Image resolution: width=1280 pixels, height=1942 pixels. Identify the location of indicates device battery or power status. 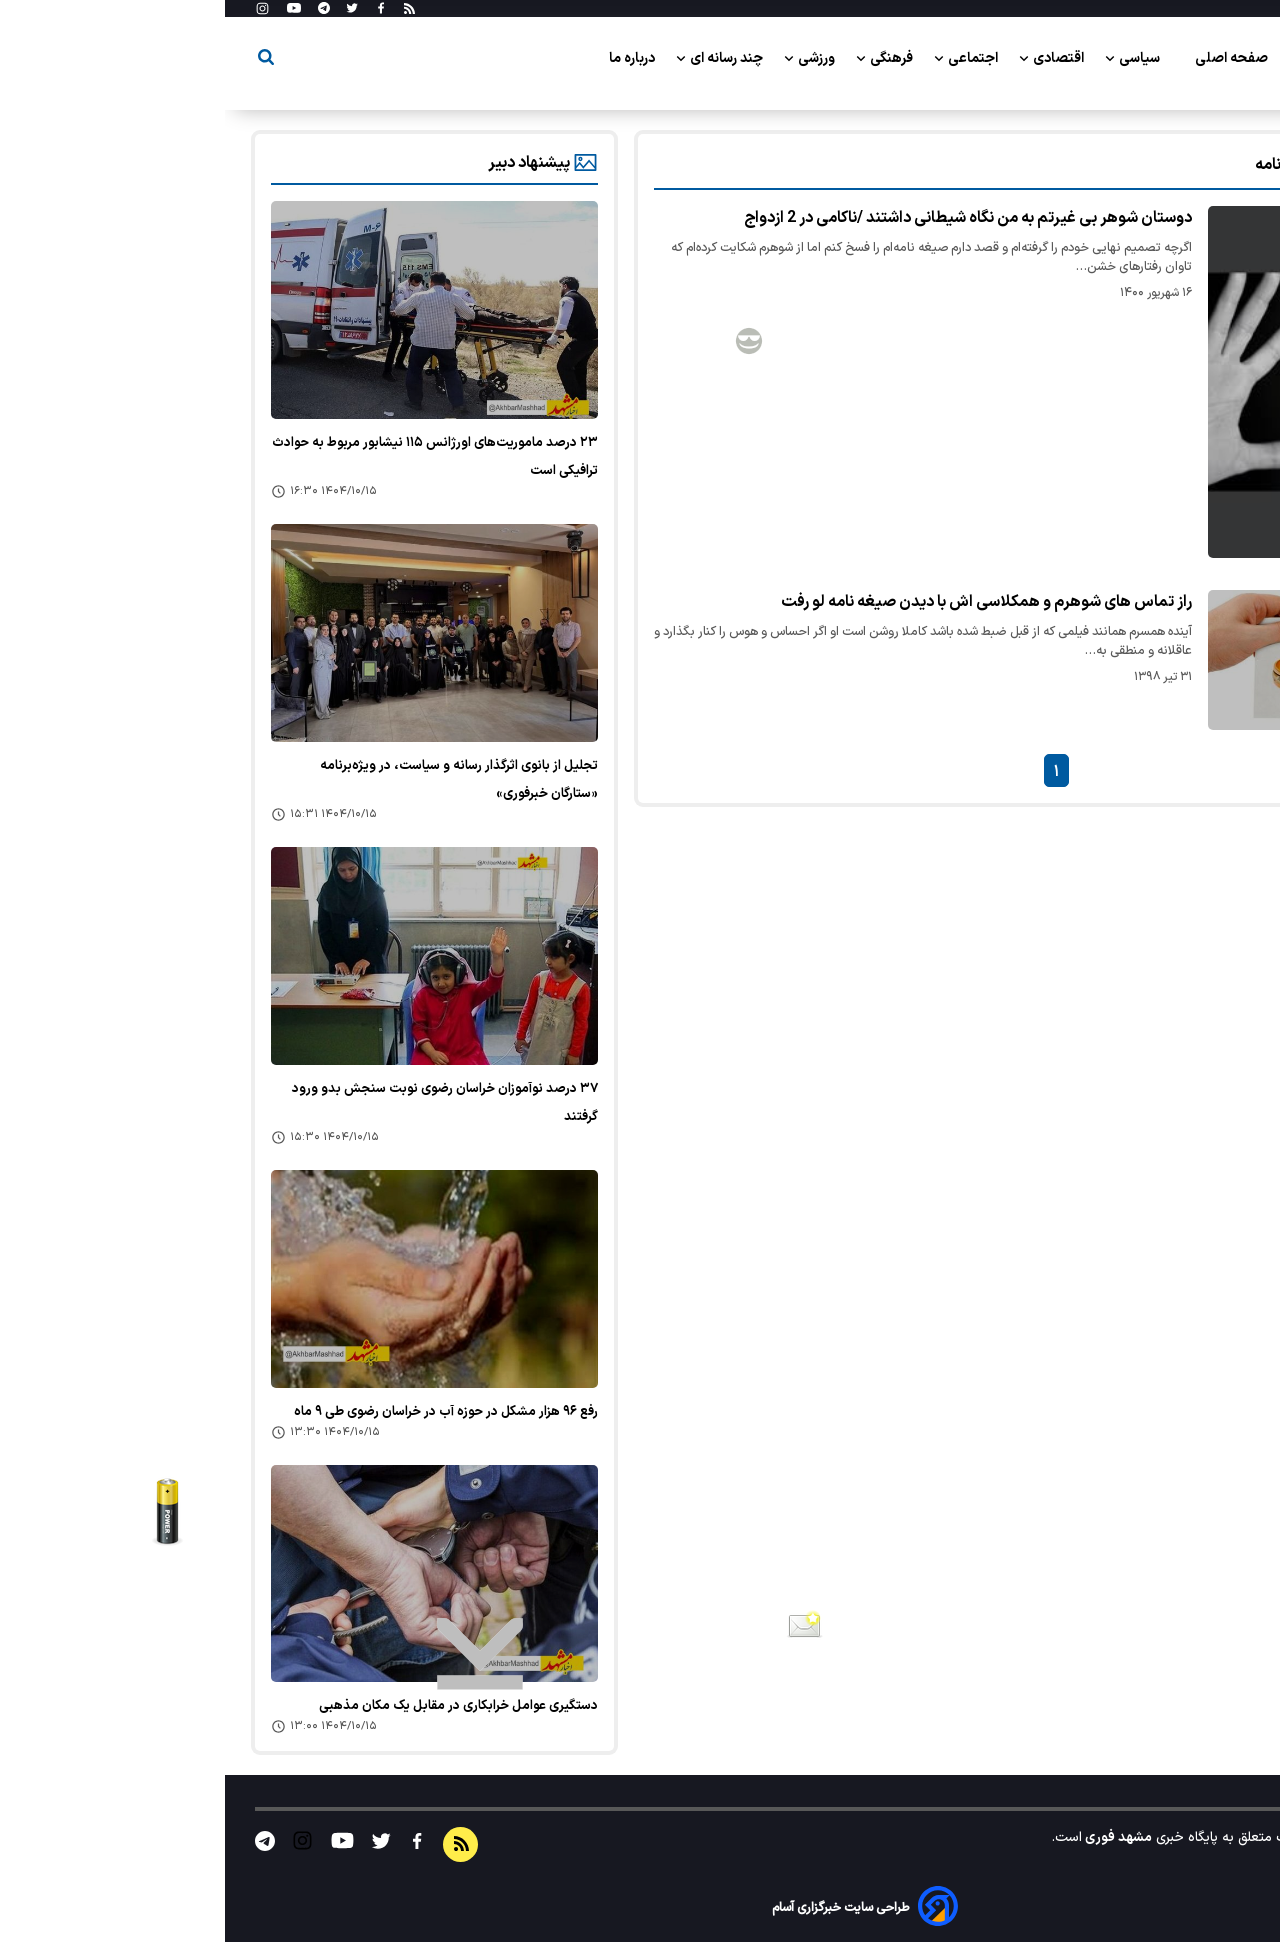
(167, 1512).